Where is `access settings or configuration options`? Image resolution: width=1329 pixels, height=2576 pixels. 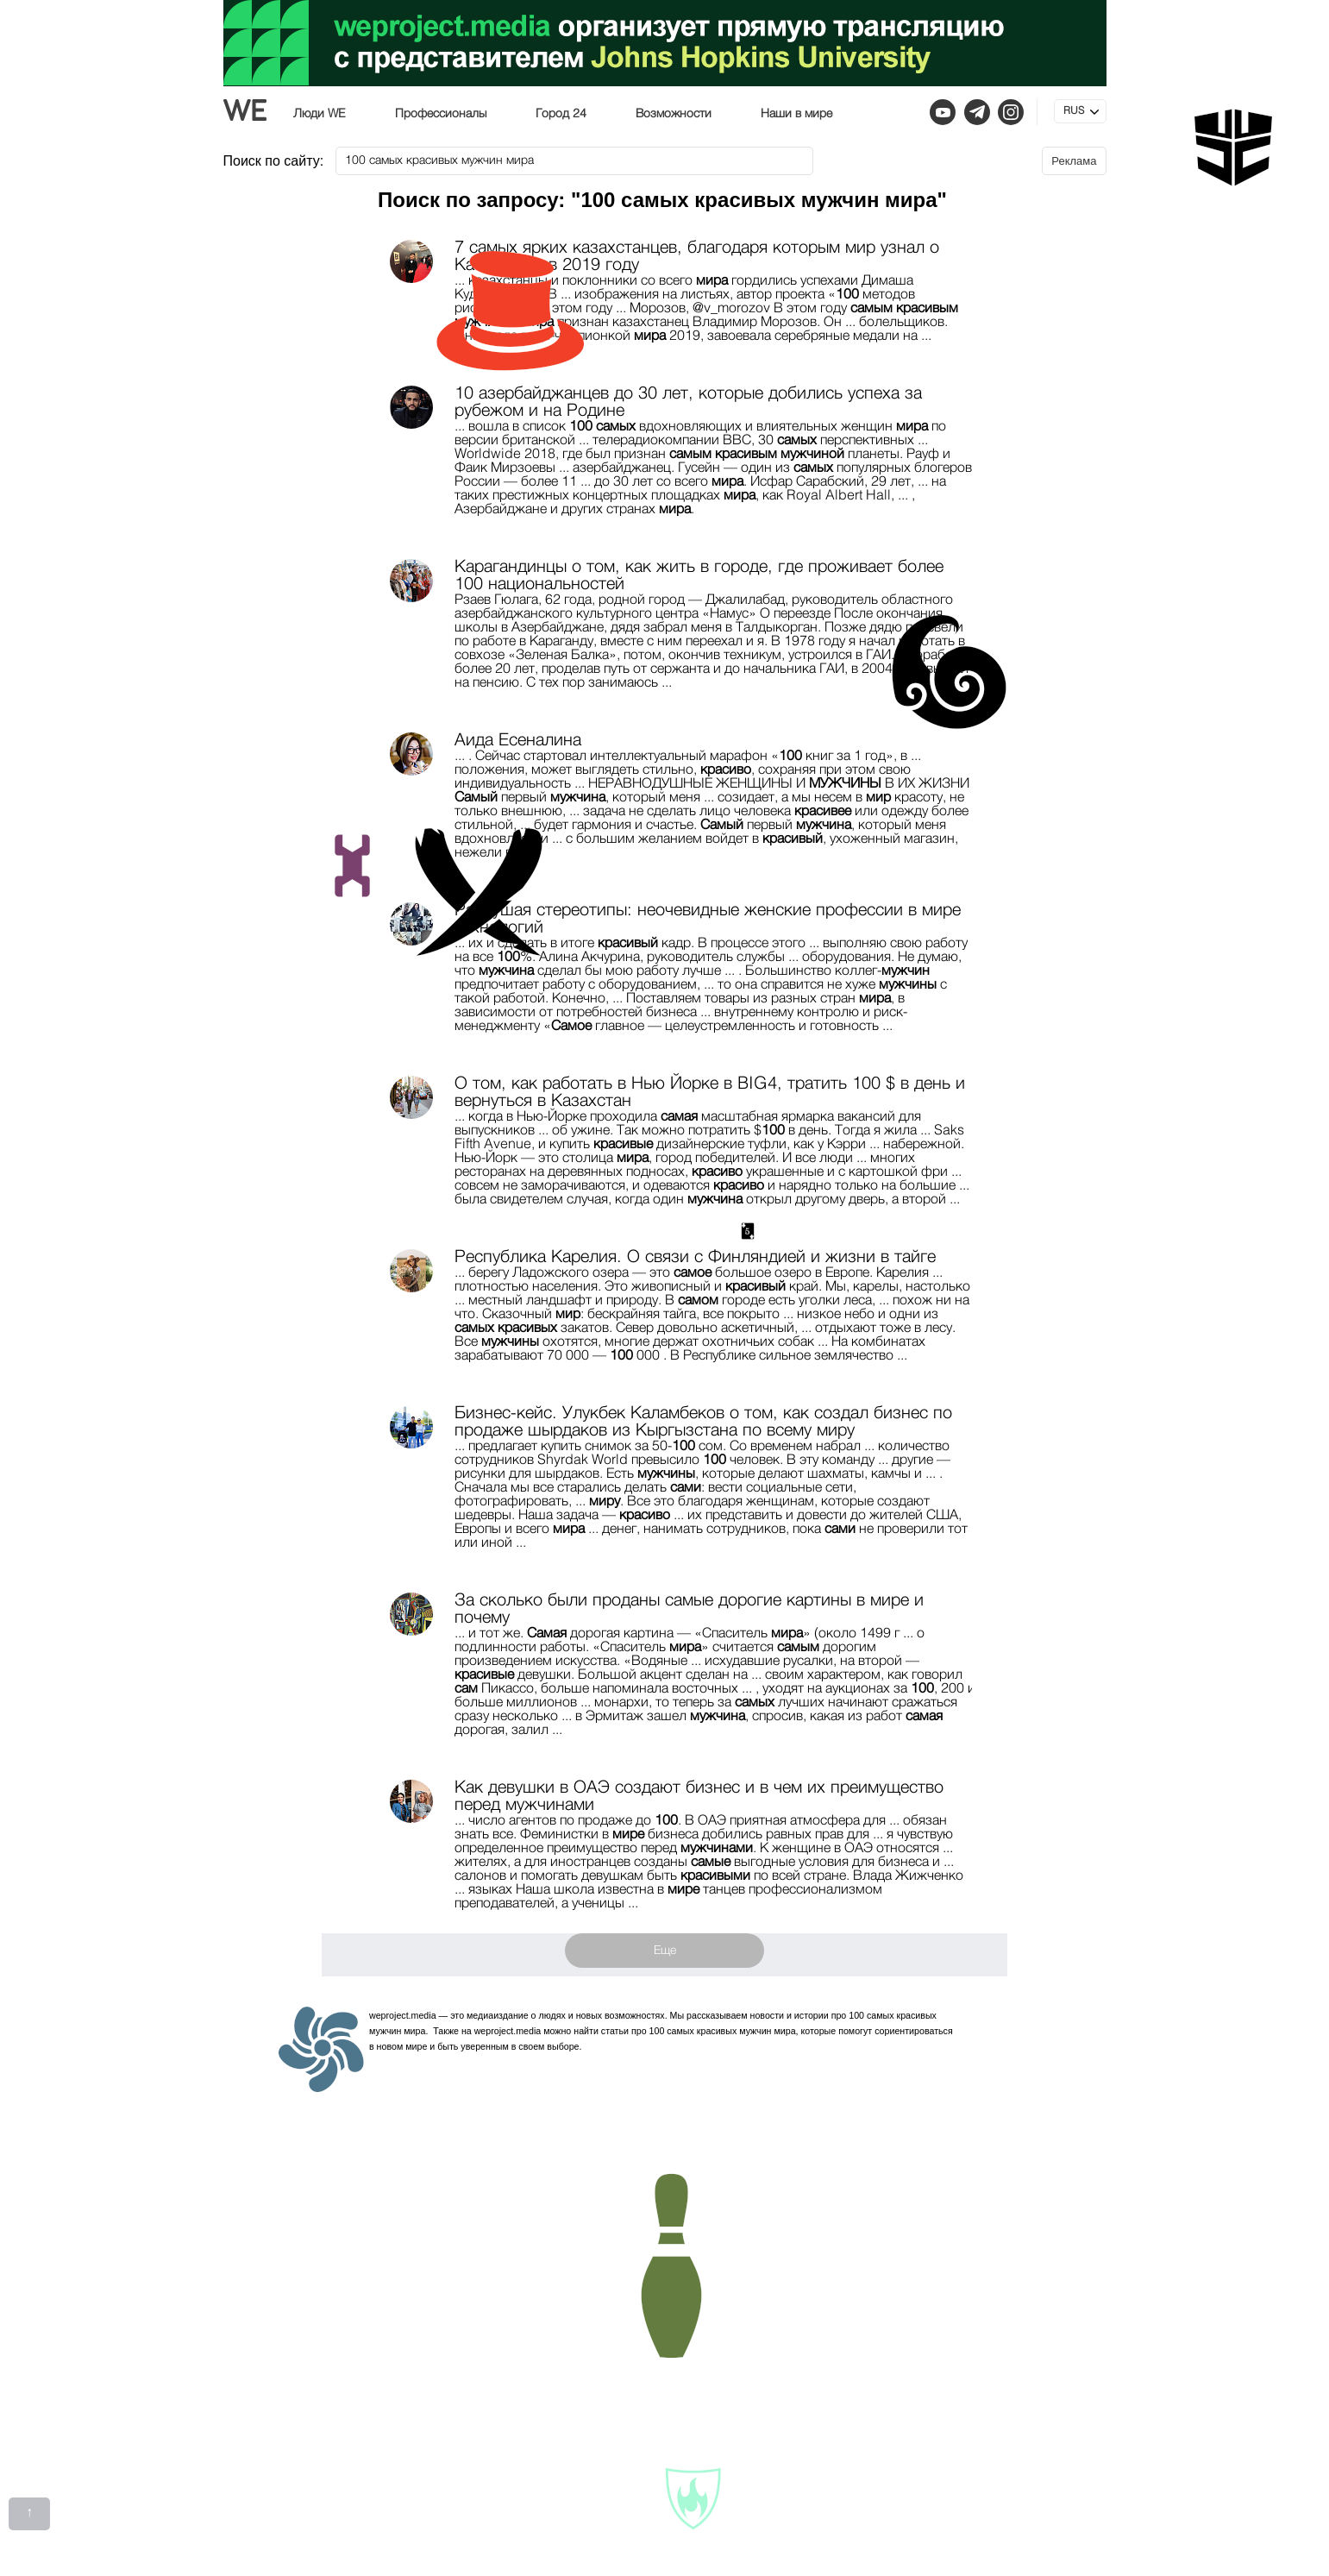 access settings or configuration options is located at coordinates (352, 865).